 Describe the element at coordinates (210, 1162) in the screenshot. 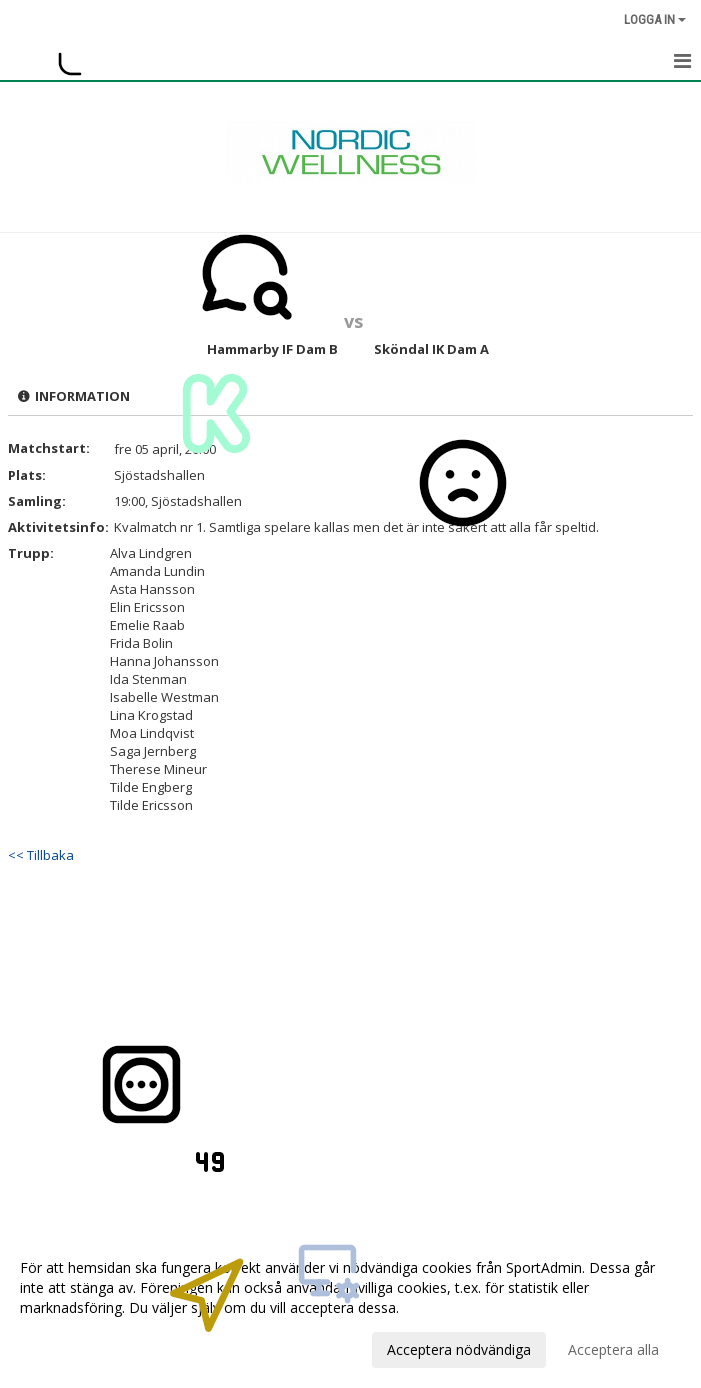

I see `indicates item number 49 in a list or sequence` at that location.